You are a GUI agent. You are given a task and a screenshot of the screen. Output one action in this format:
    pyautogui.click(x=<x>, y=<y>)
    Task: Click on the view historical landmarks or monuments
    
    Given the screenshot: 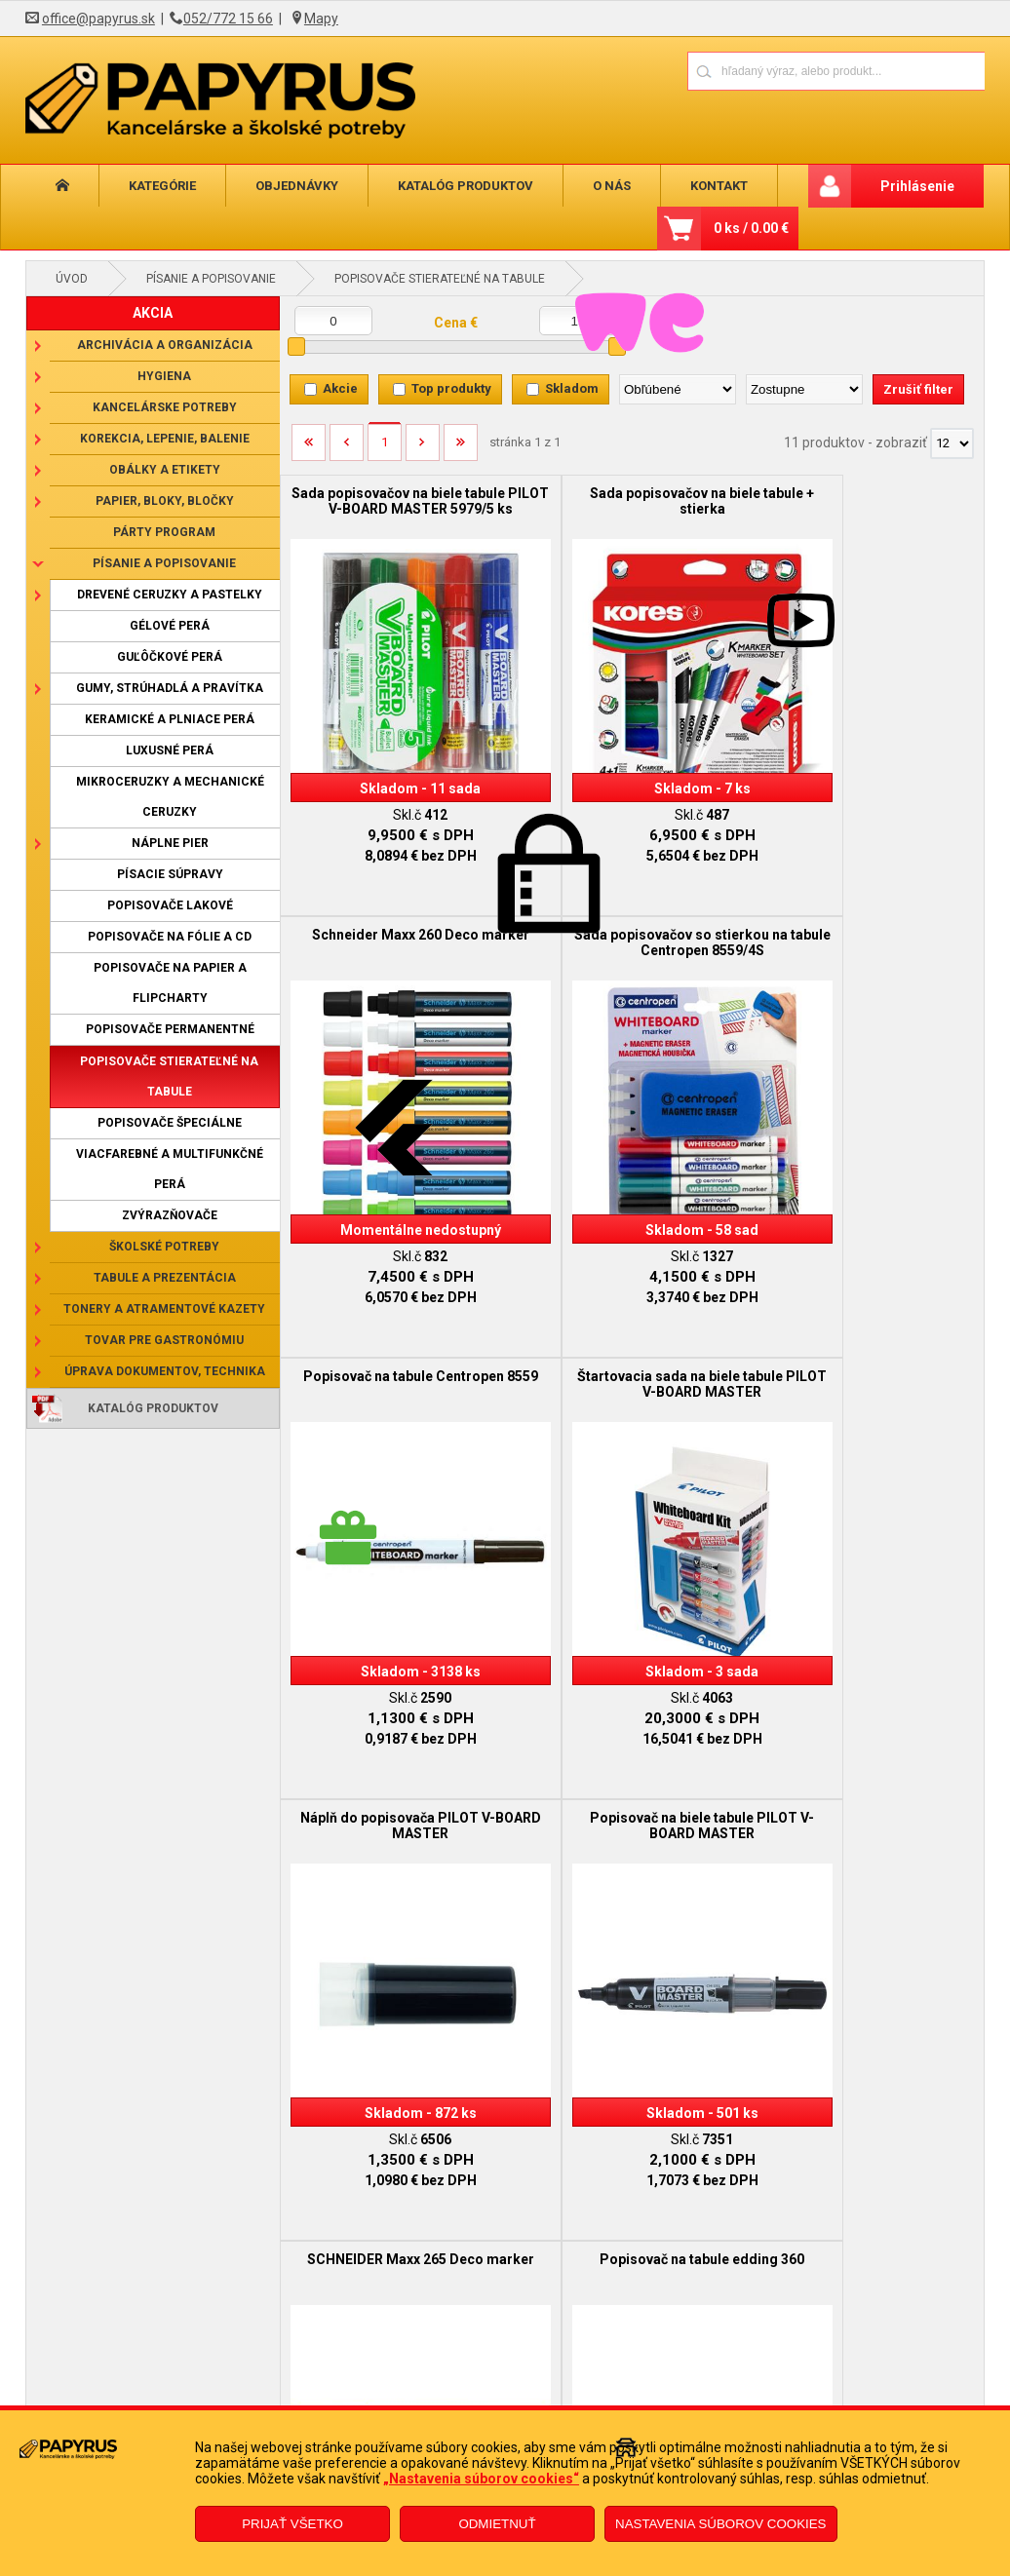 What is the action you would take?
    pyautogui.click(x=626, y=2447)
    